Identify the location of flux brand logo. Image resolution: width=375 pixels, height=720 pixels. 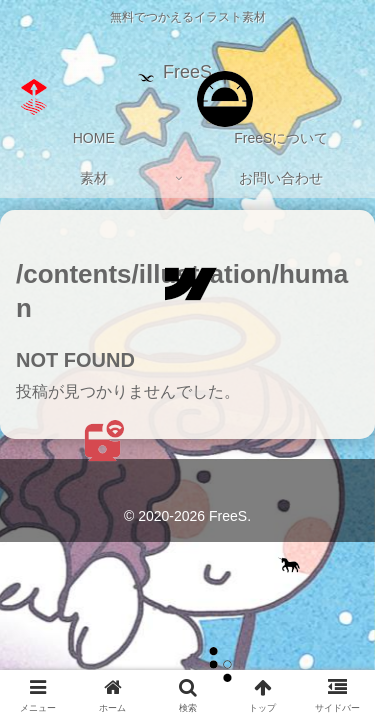
(34, 97).